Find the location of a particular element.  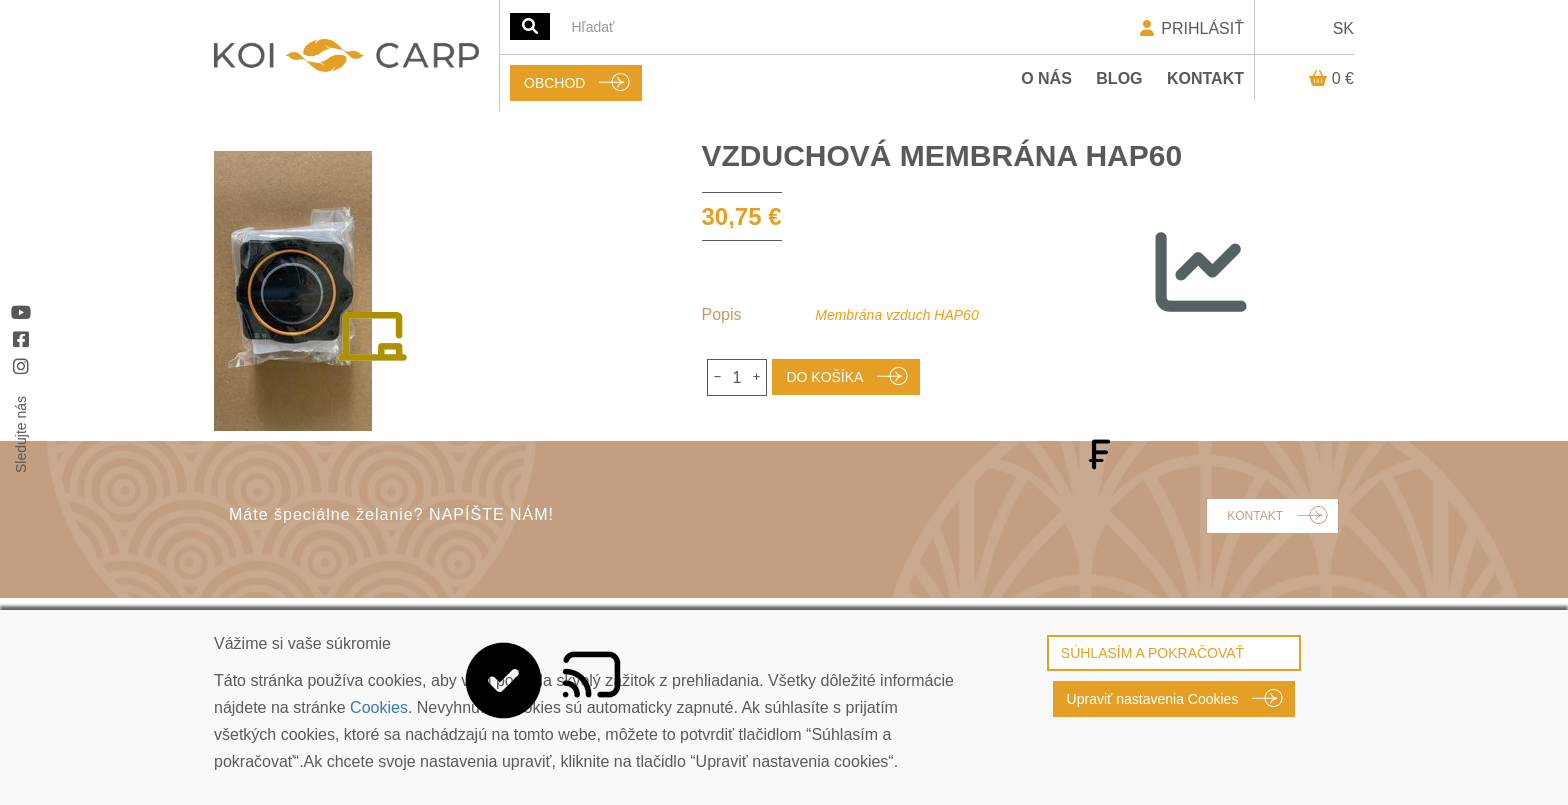

view analytics or statistics is located at coordinates (1201, 272).